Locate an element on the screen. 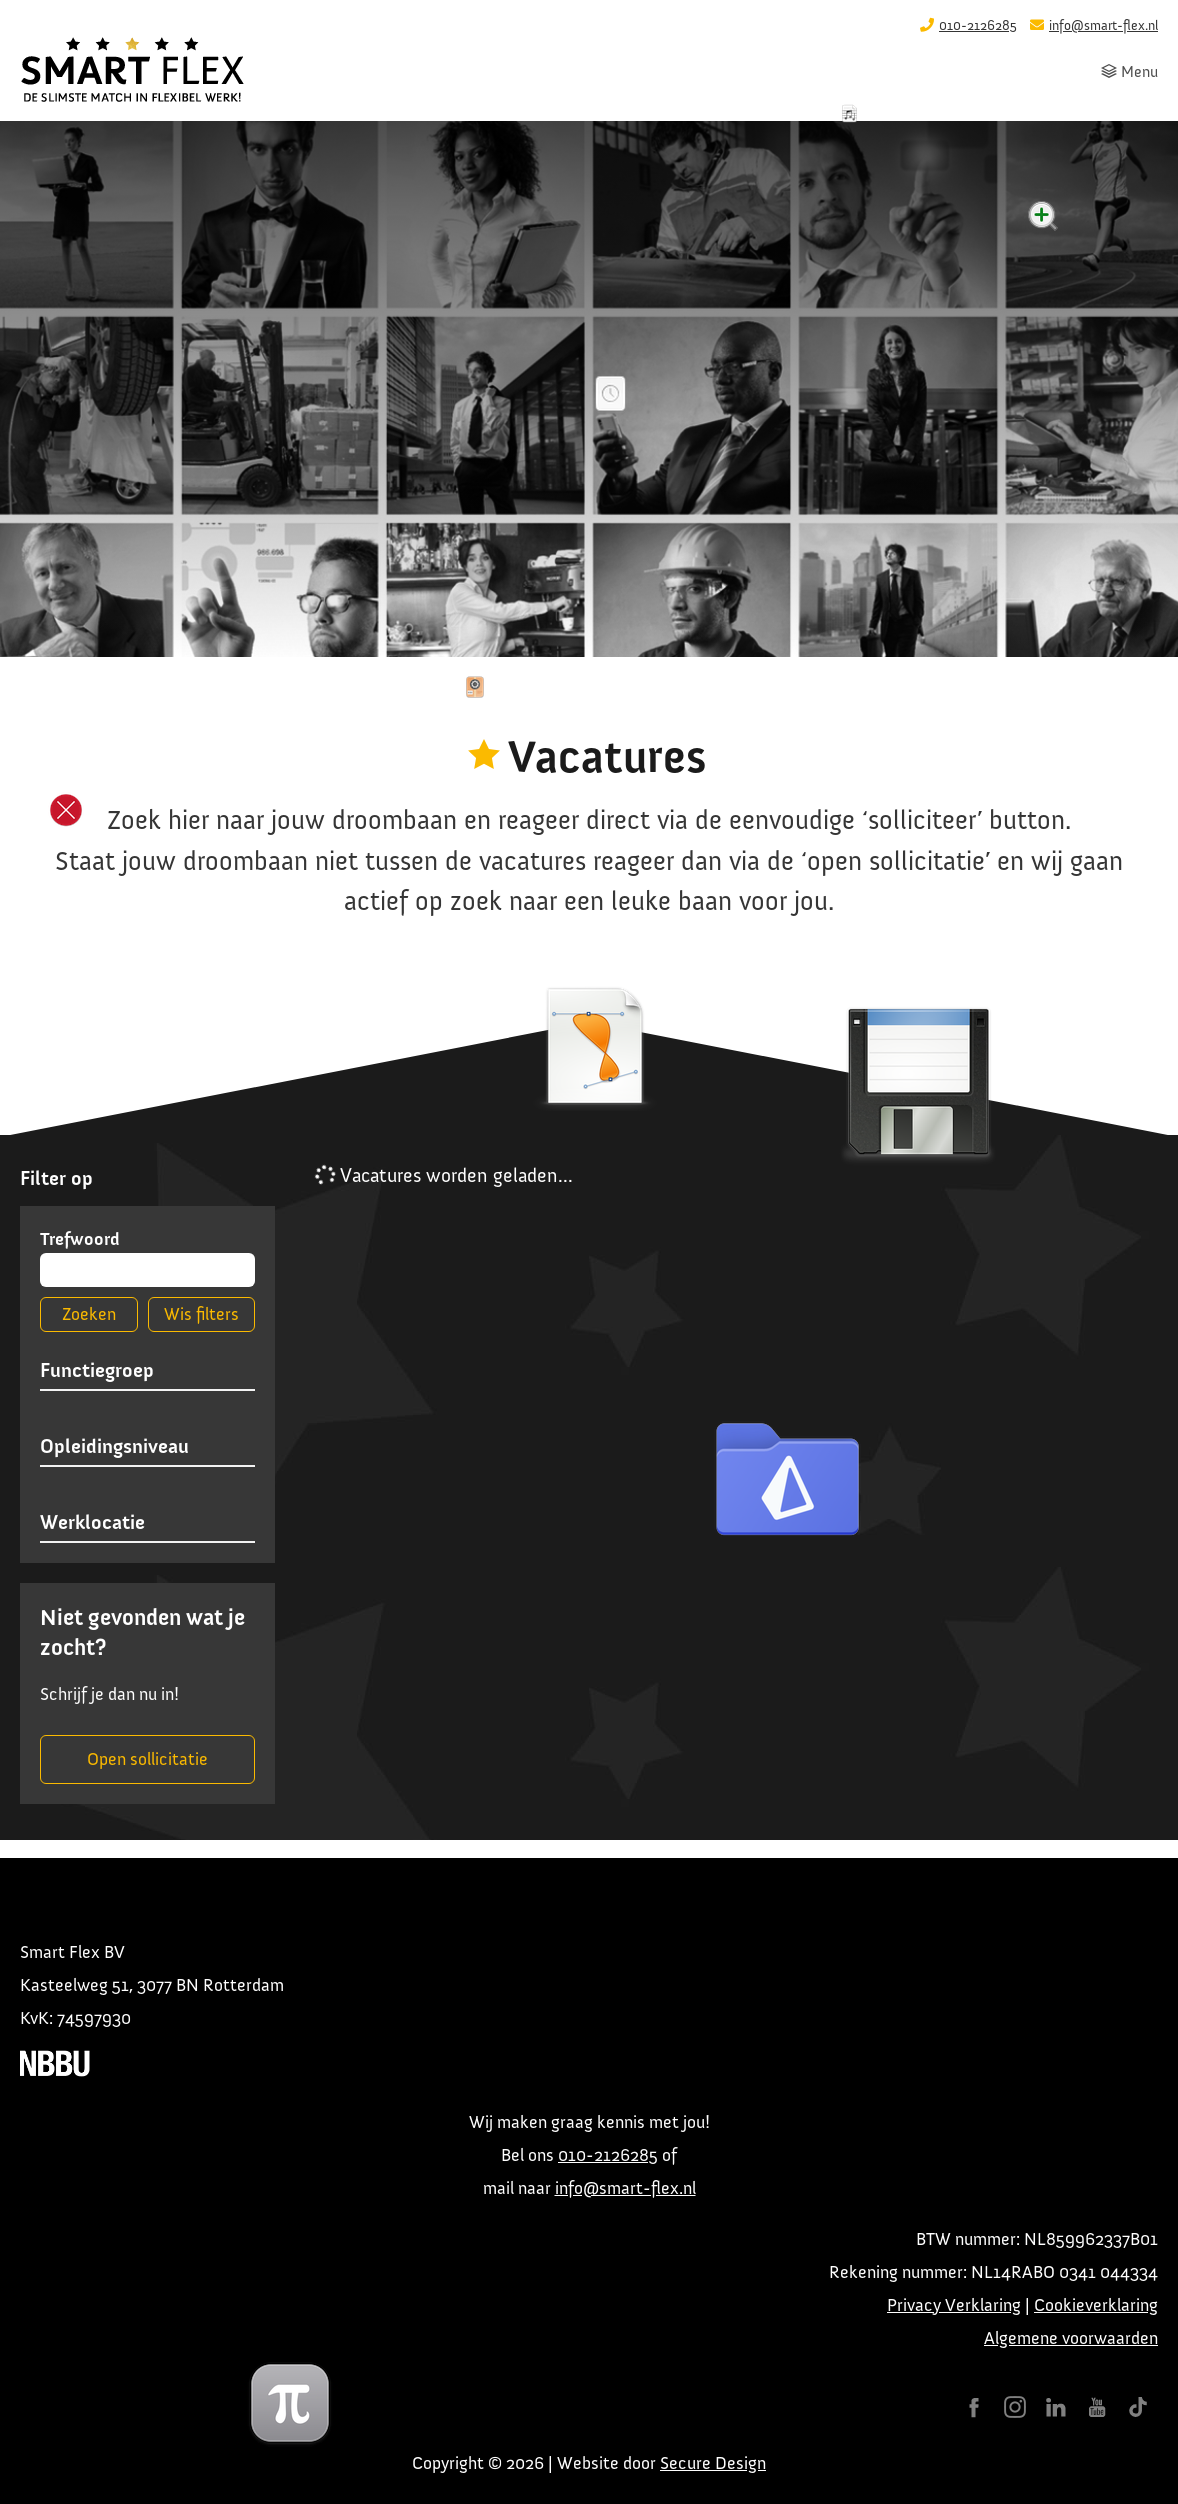  zoom in on file or document content is located at coordinates (1043, 216).